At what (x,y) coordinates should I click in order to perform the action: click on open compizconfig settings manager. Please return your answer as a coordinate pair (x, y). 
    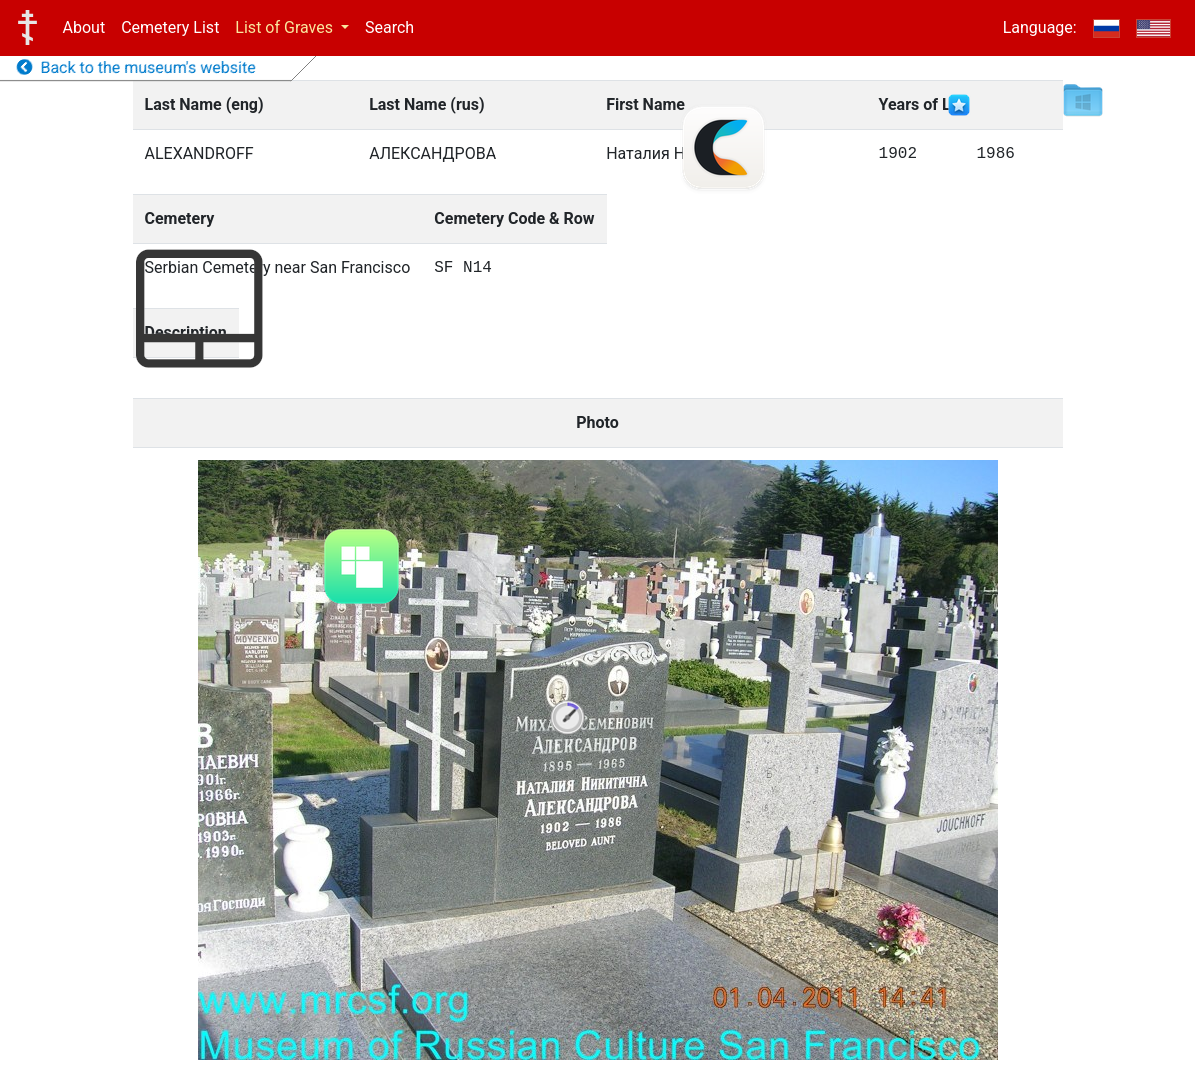
    Looking at the image, I should click on (959, 105).